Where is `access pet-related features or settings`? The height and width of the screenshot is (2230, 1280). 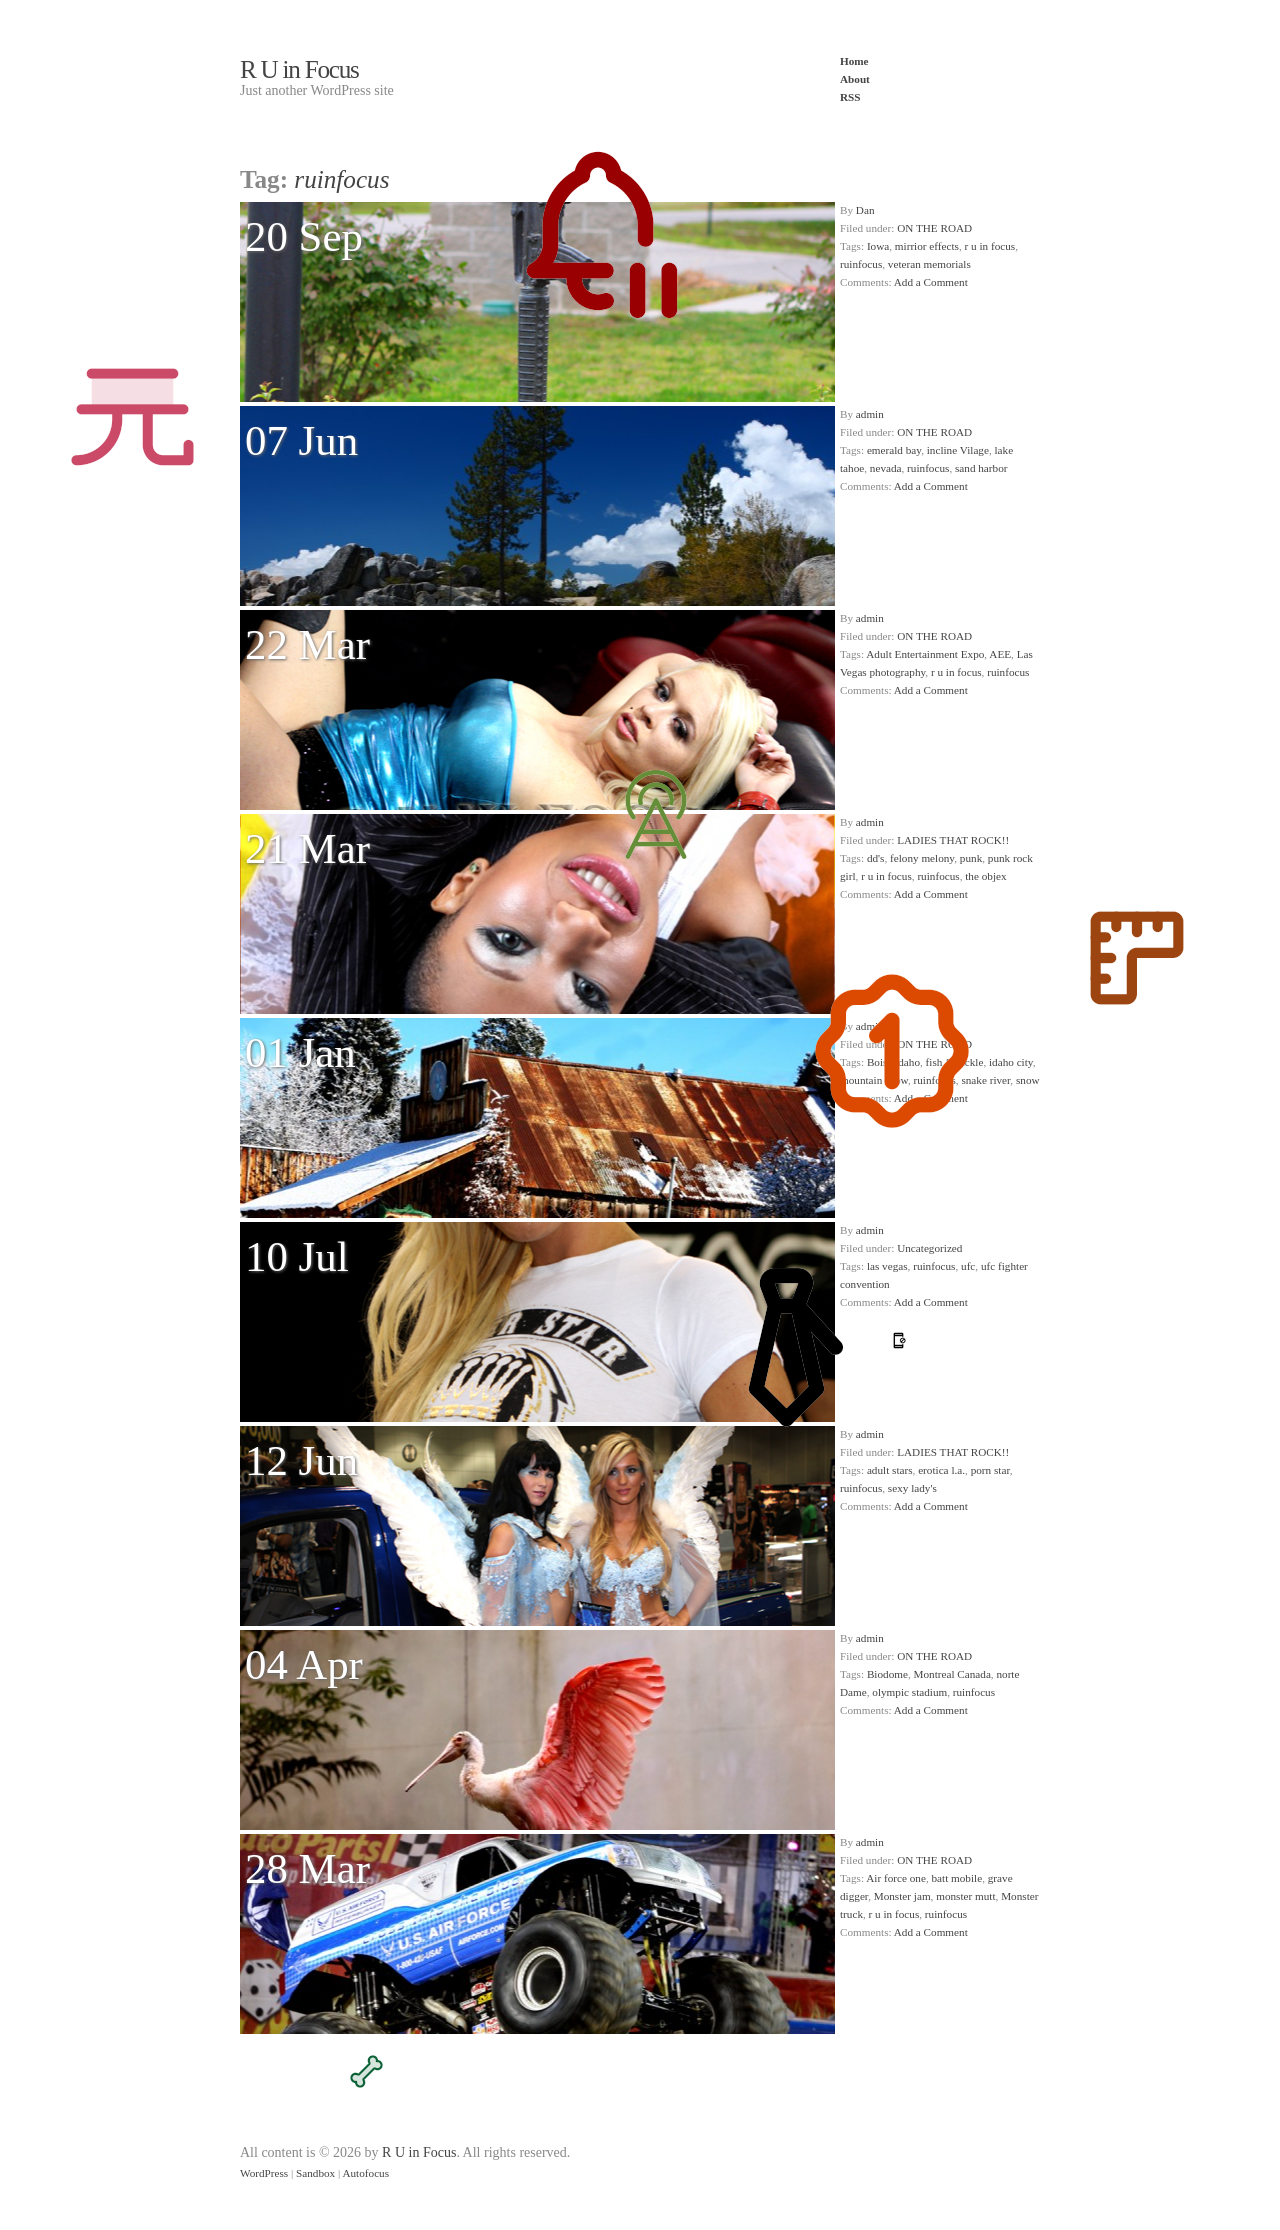
access pet-related features or settings is located at coordinates (366, 2071).